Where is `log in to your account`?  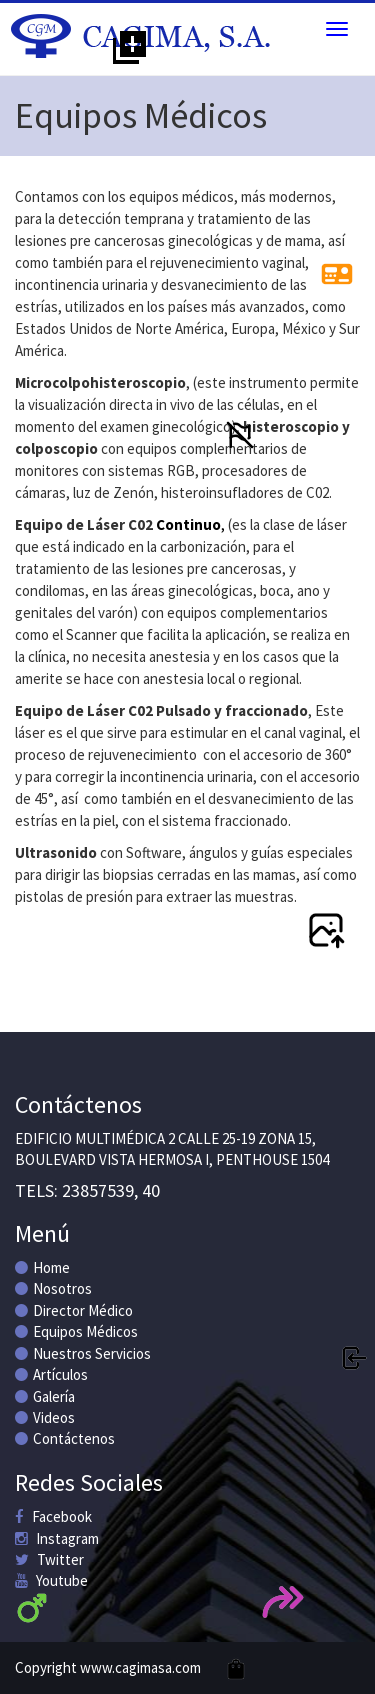 log in to your account is located at coordinates (354, 1358).